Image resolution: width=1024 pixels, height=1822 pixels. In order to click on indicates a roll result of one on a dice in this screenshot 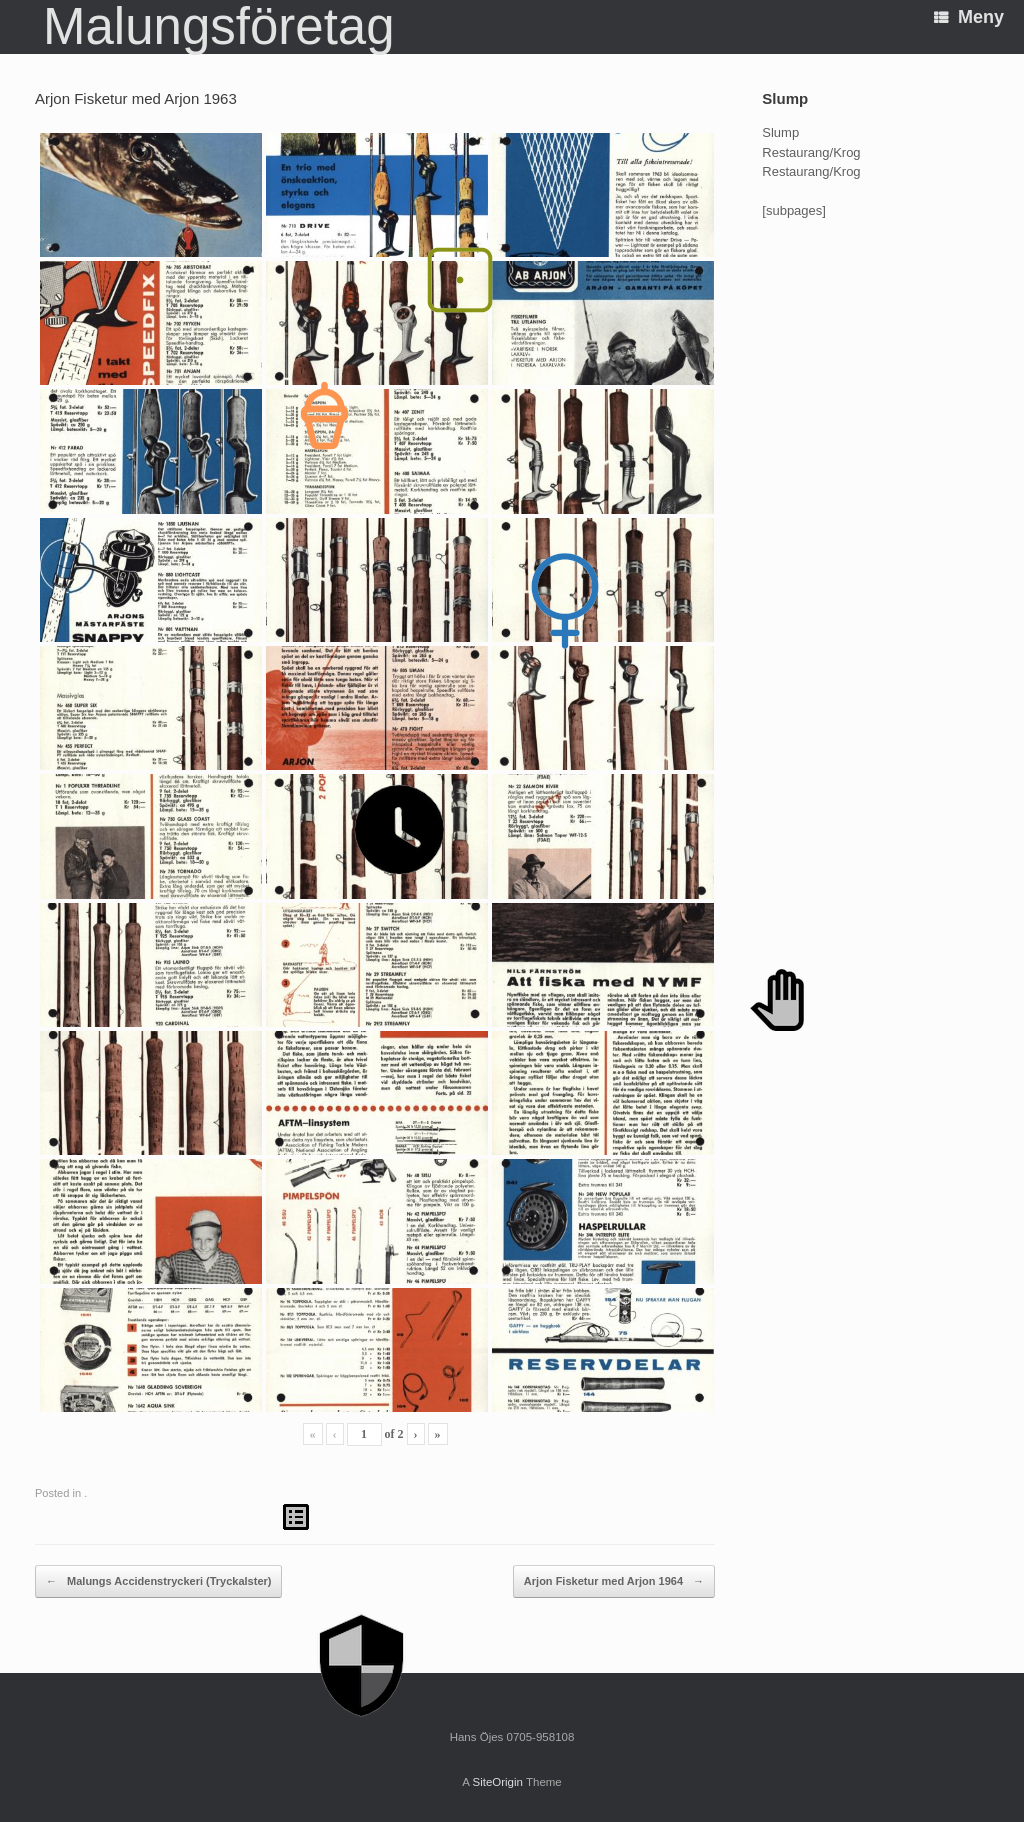, I will do `click(460, 280)`.